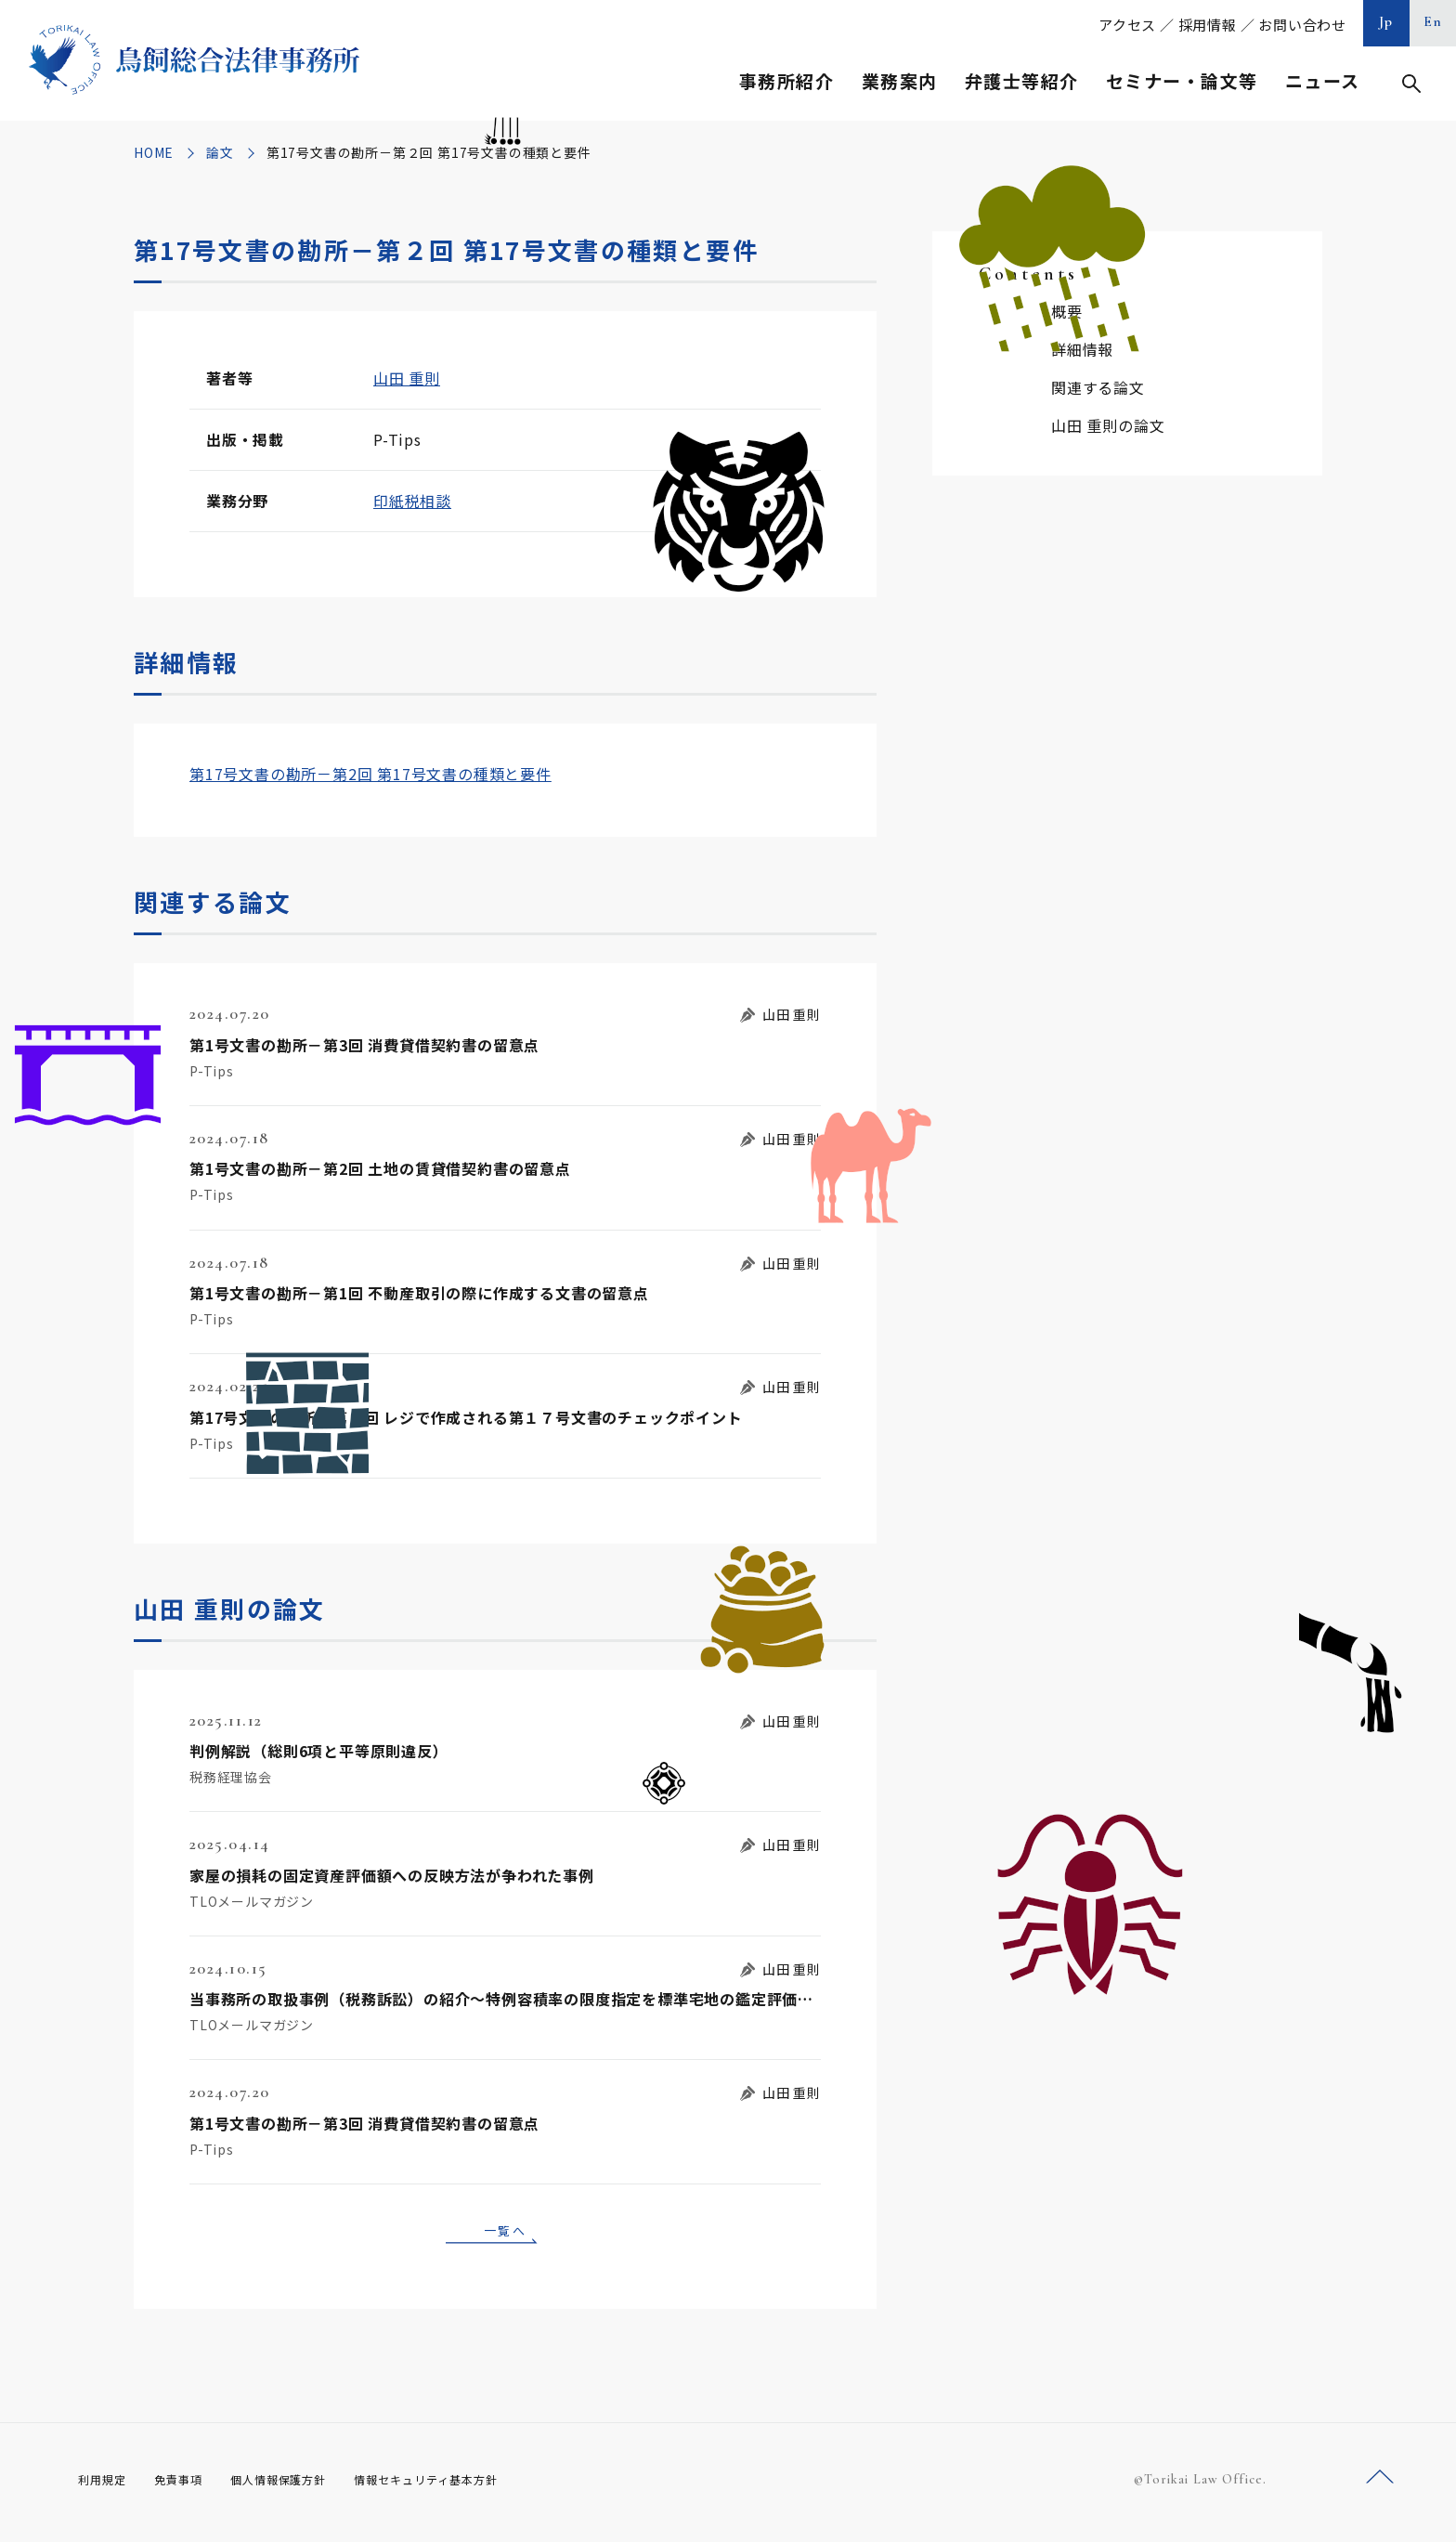 This screenshot has width=1456, height=2542. I want to click on indicates rainy weather conditions, so click(1052, 258).